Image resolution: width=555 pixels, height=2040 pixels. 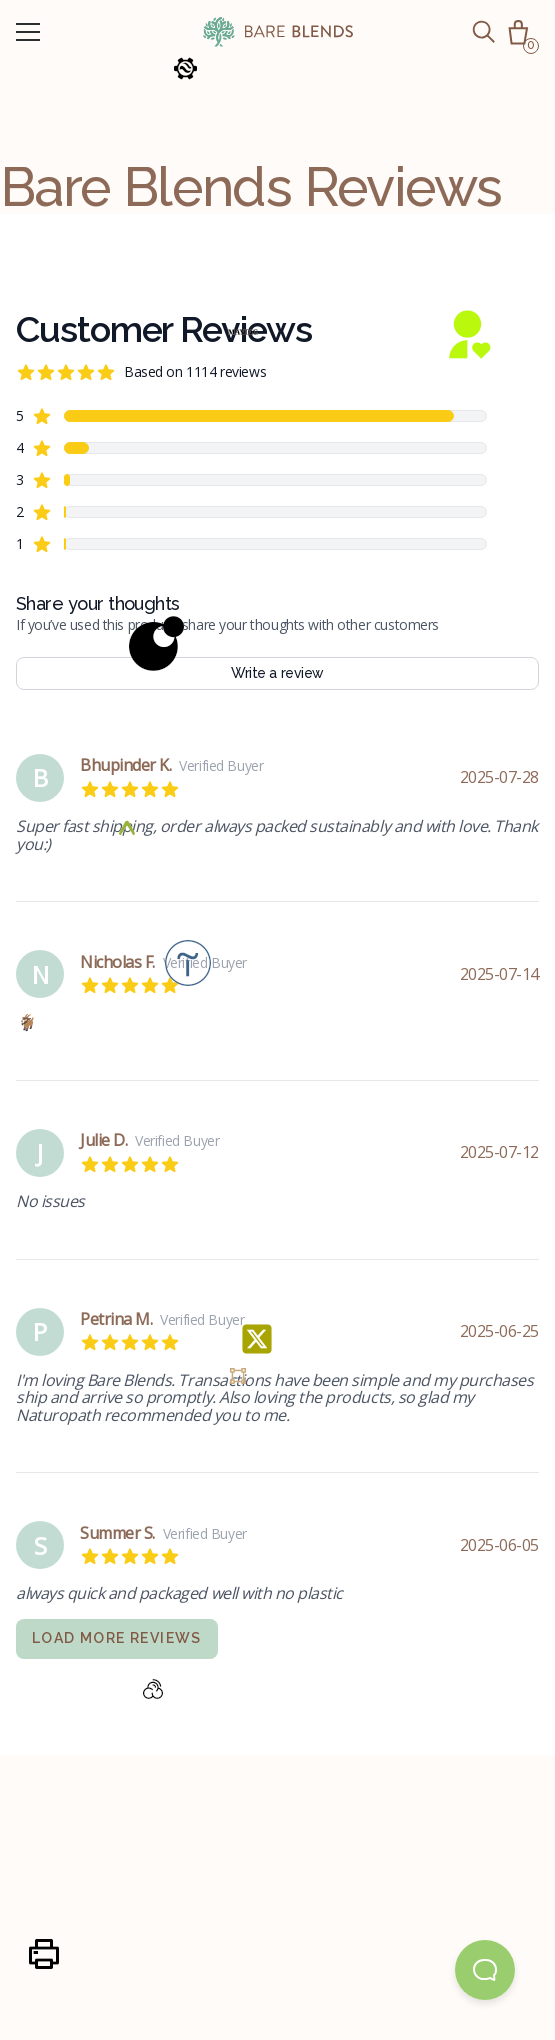 I want to click on moonrepo logo, so click(x=156, y=643).